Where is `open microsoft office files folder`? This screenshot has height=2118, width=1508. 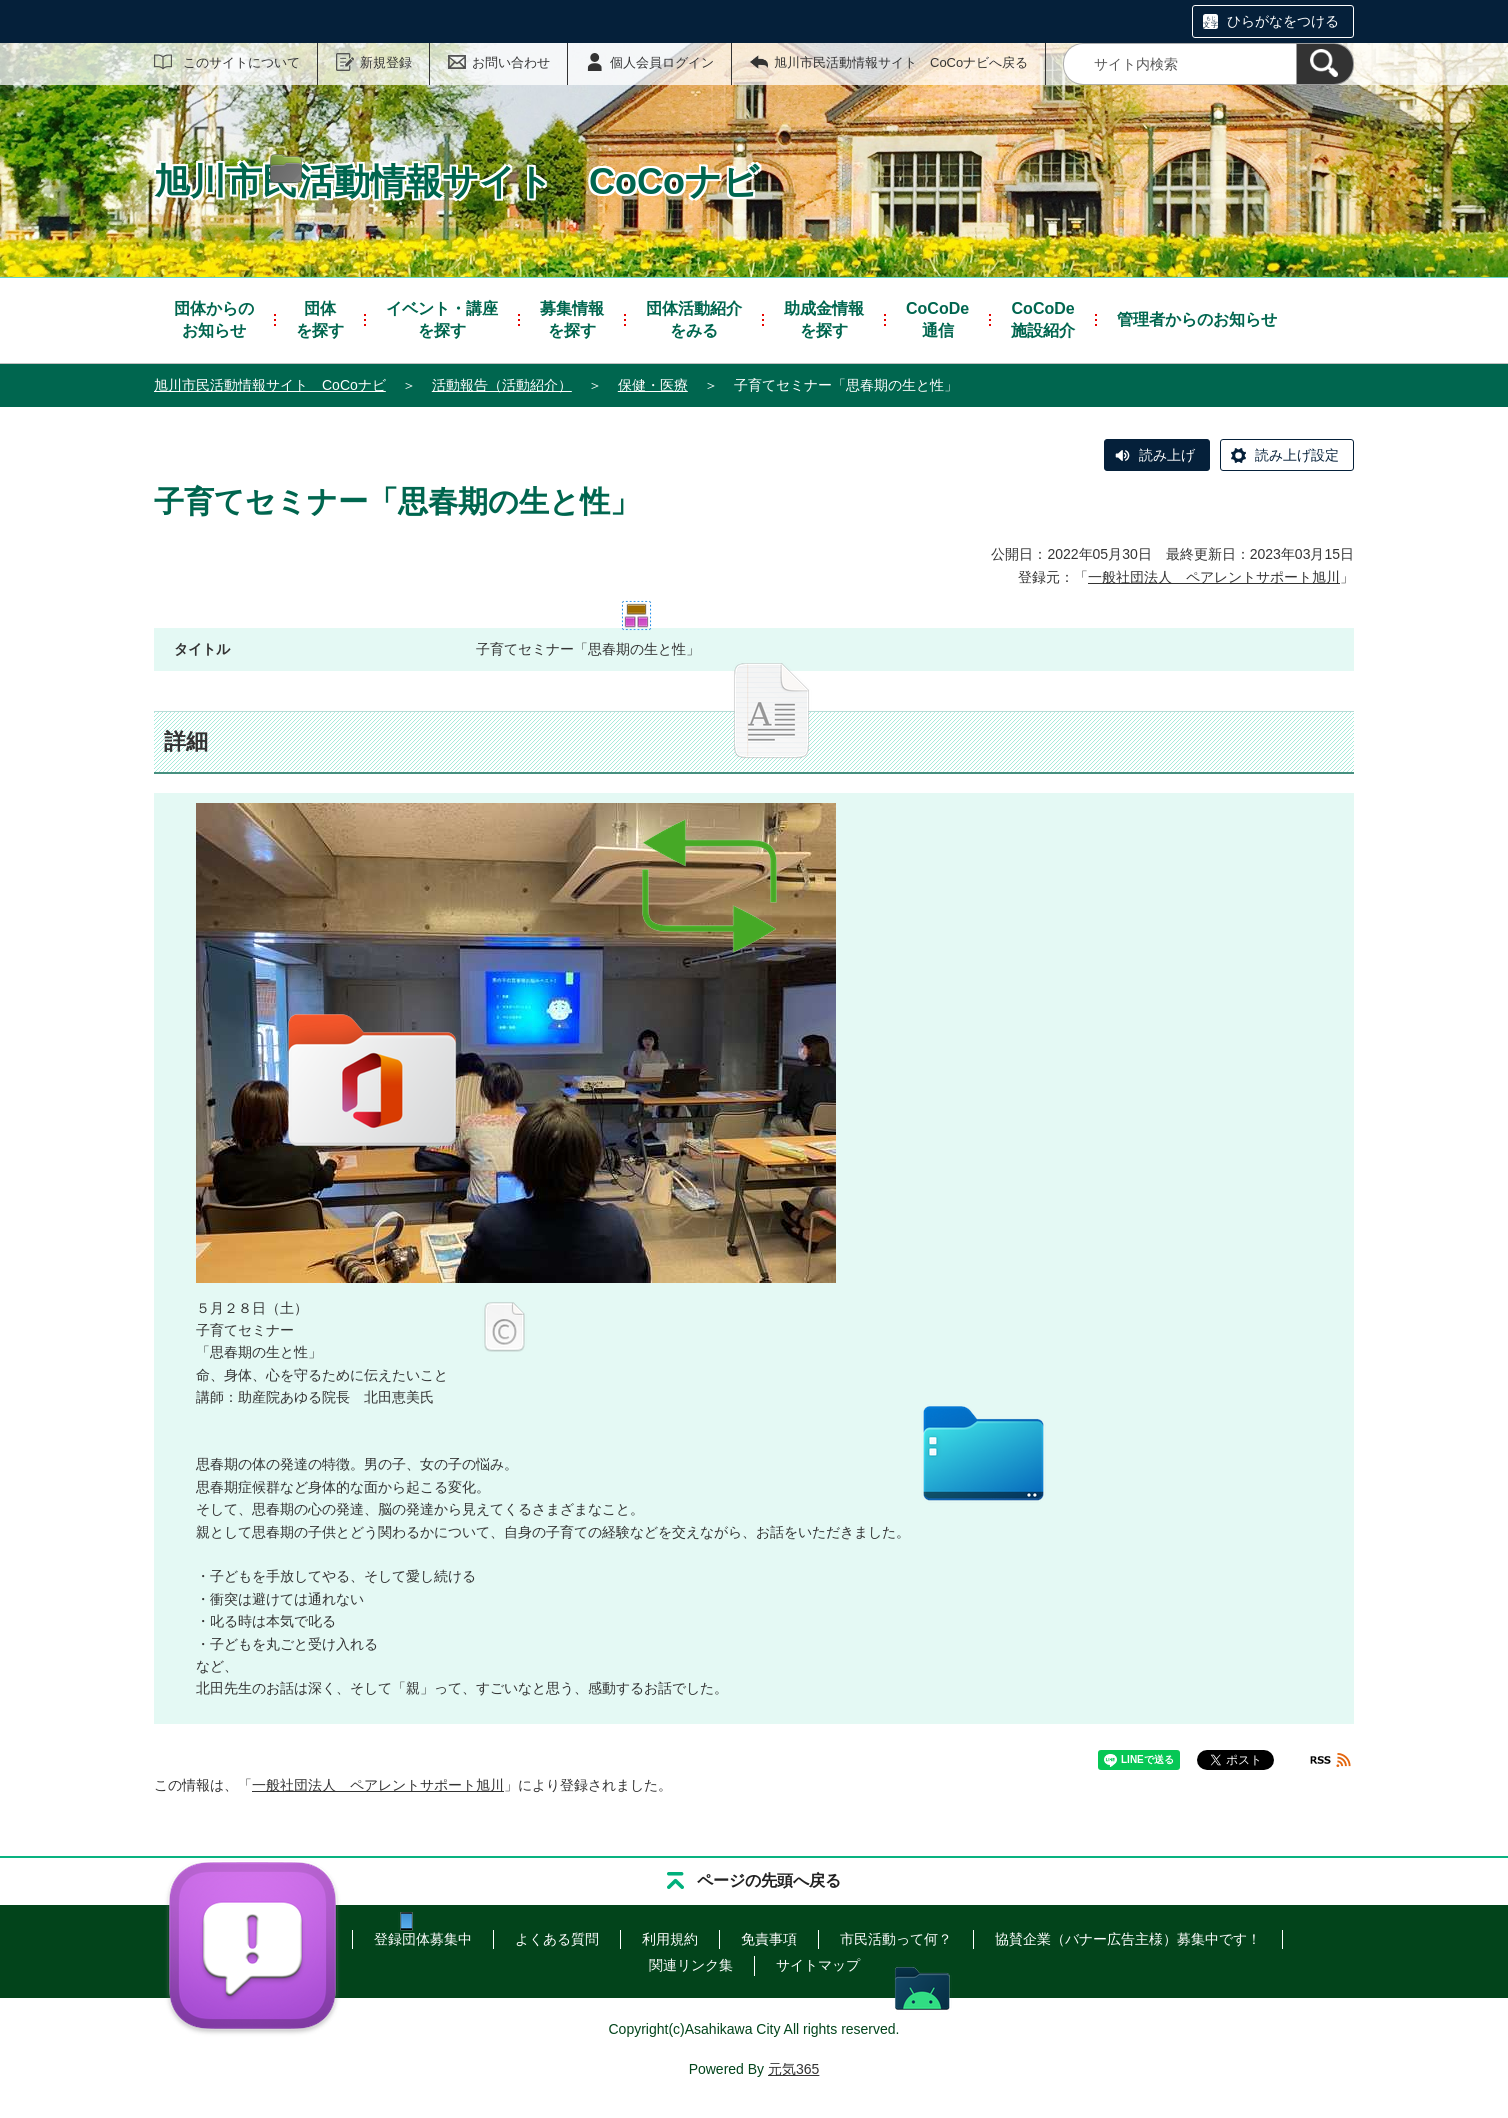
open microsoft office files folder is located at coordinates (371, 1084).